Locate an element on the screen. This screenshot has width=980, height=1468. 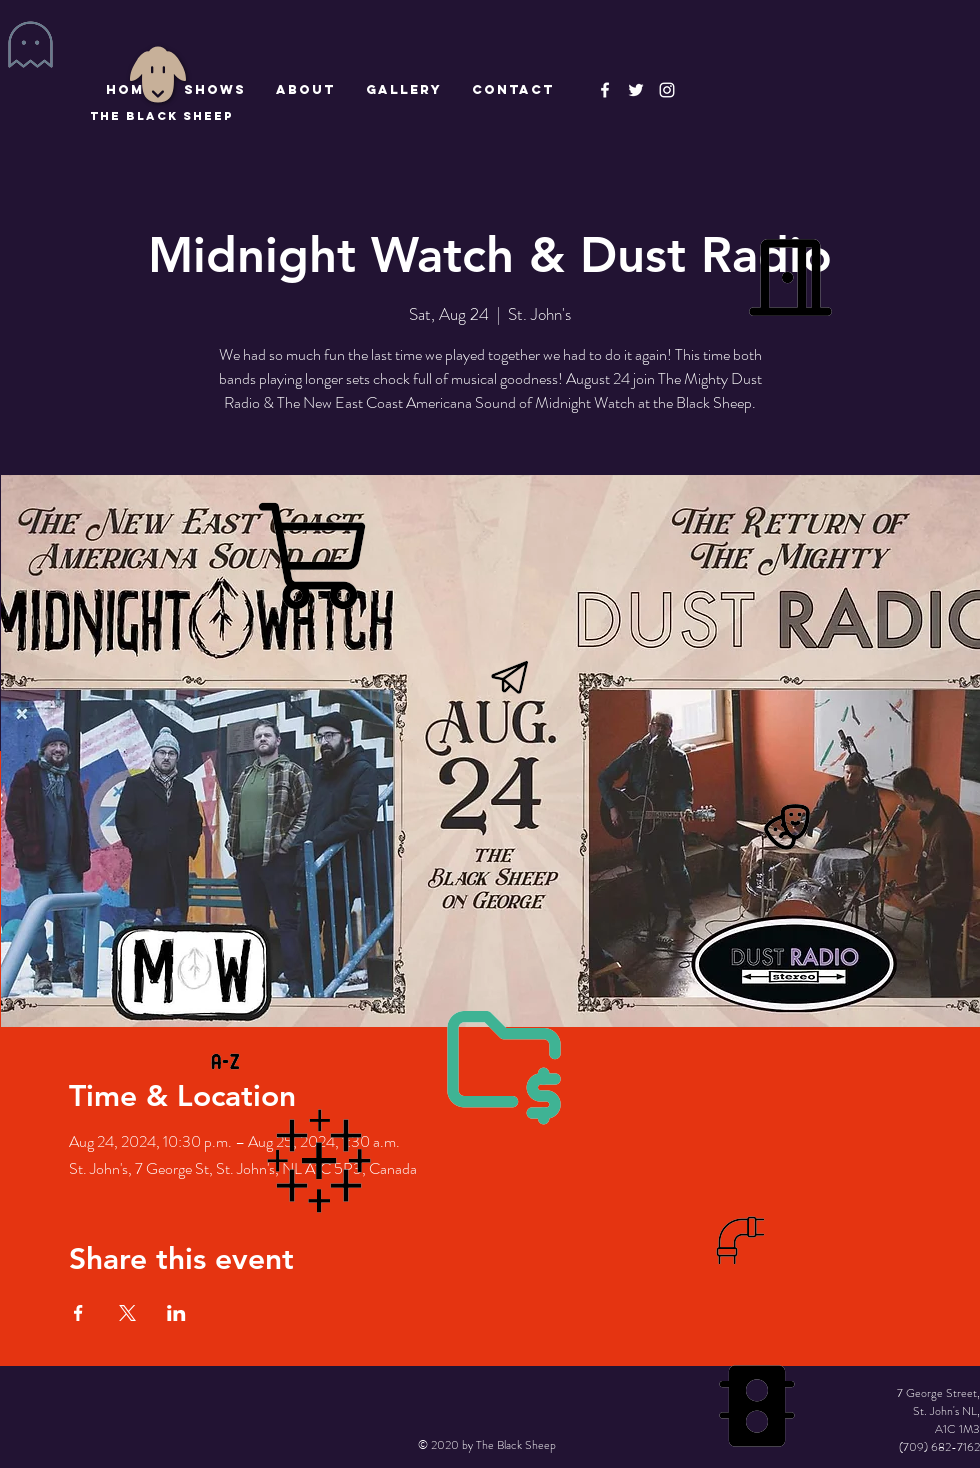
toggle ghost mode or invisible status is located at coordinates (30, 45).